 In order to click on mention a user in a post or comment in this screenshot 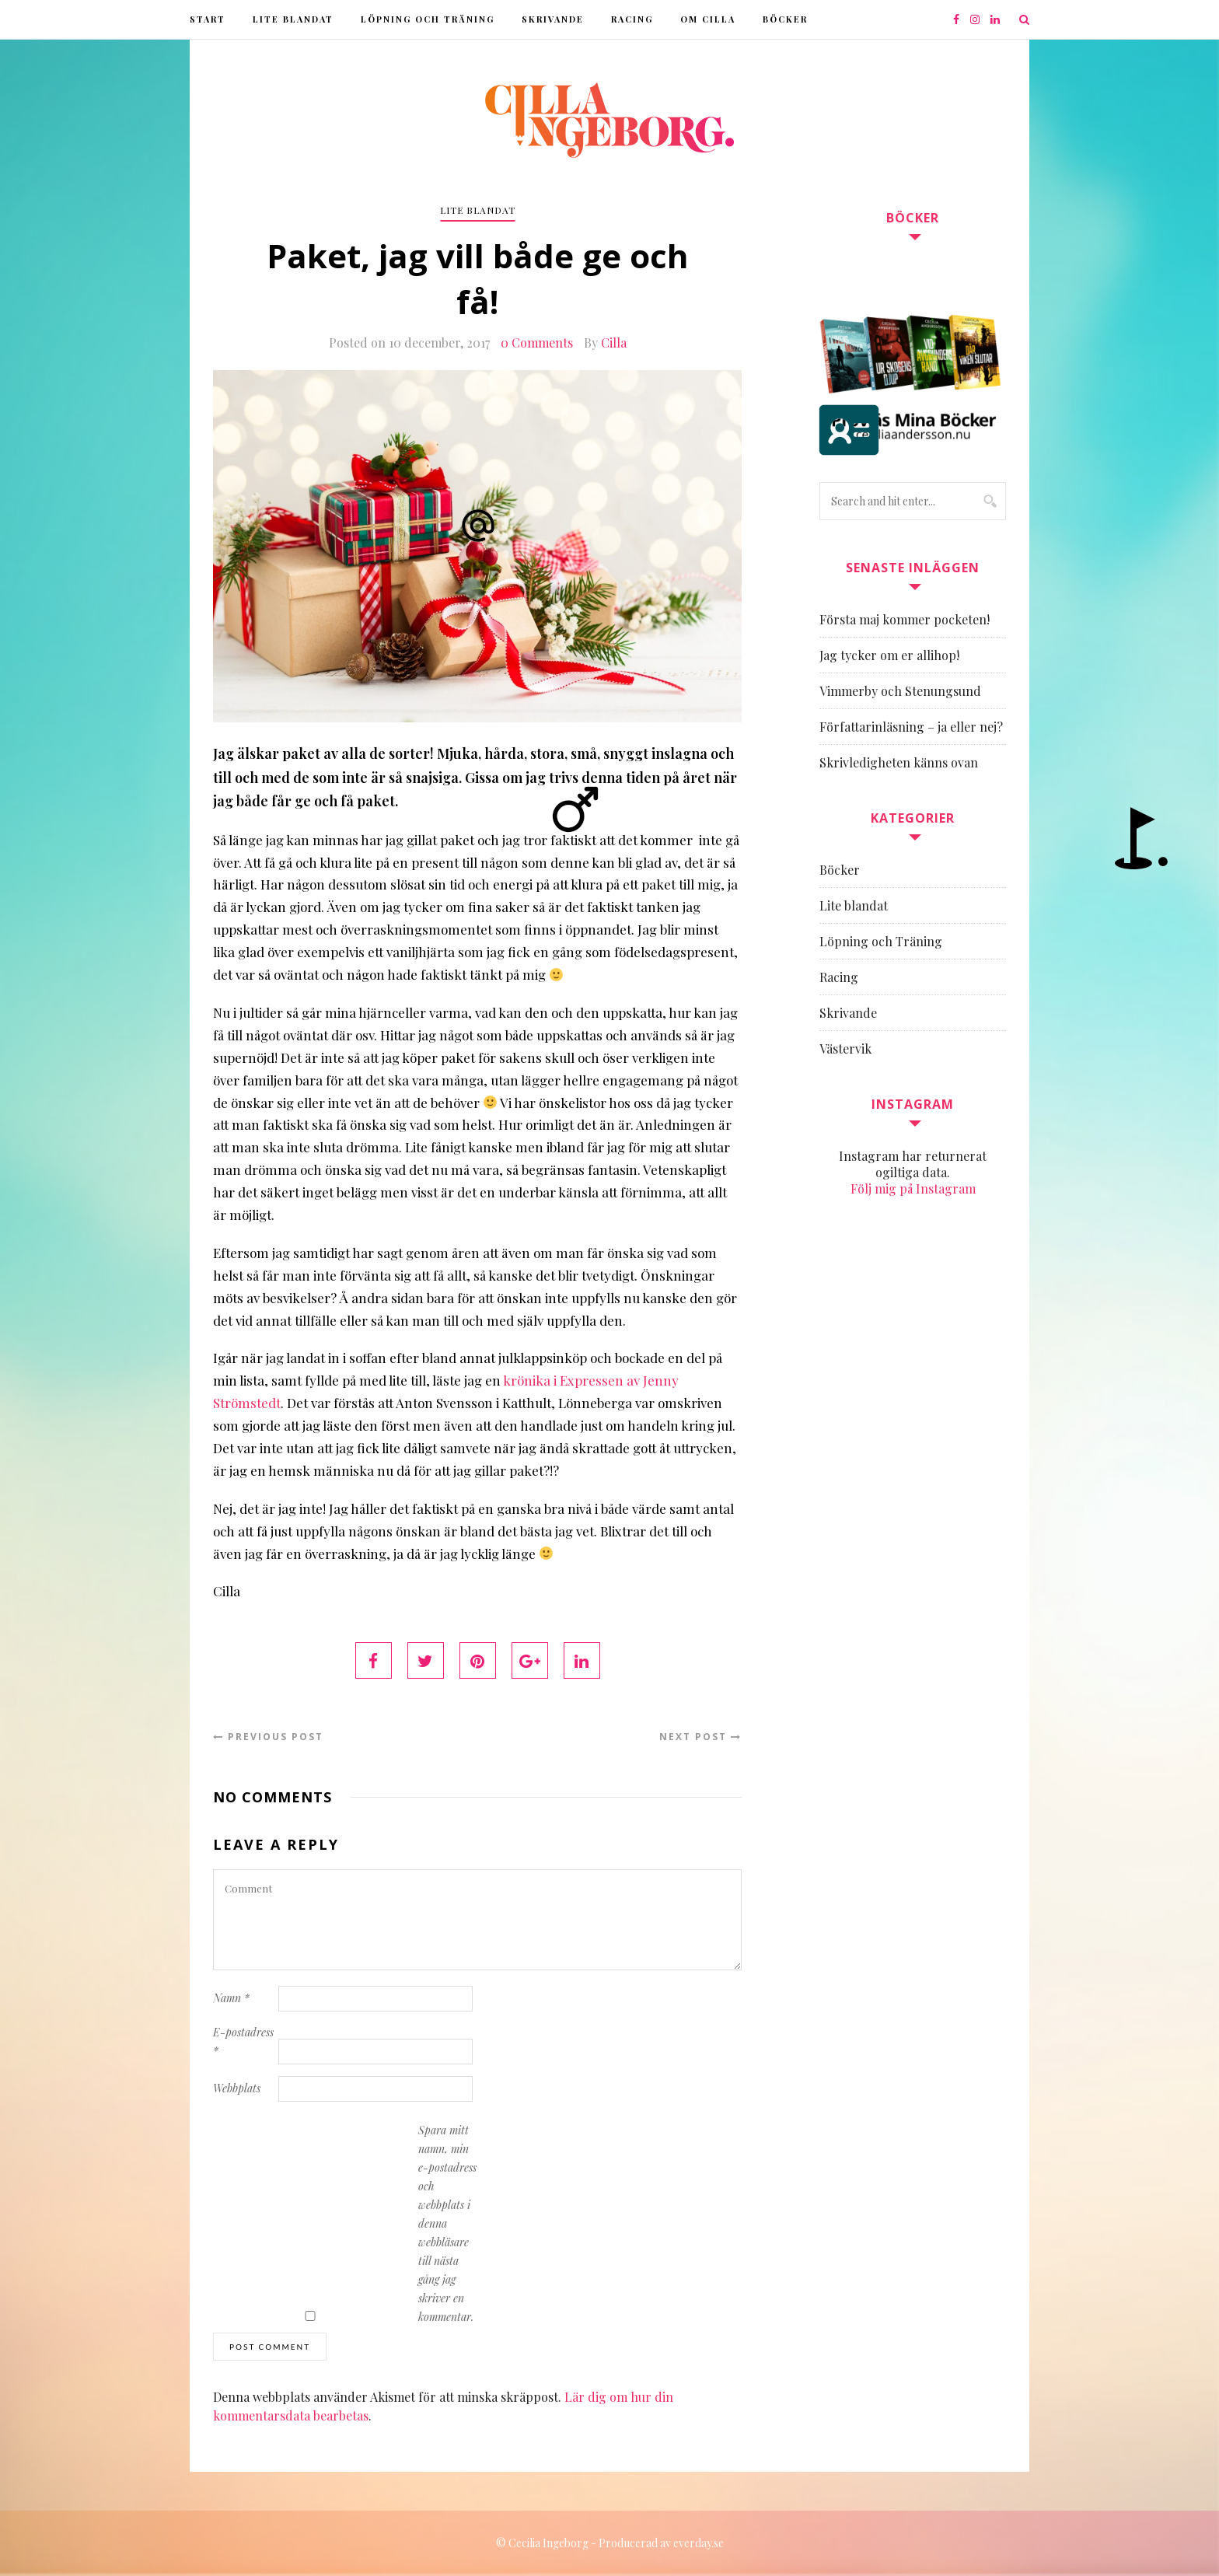, I will do `click(478, 526)`.